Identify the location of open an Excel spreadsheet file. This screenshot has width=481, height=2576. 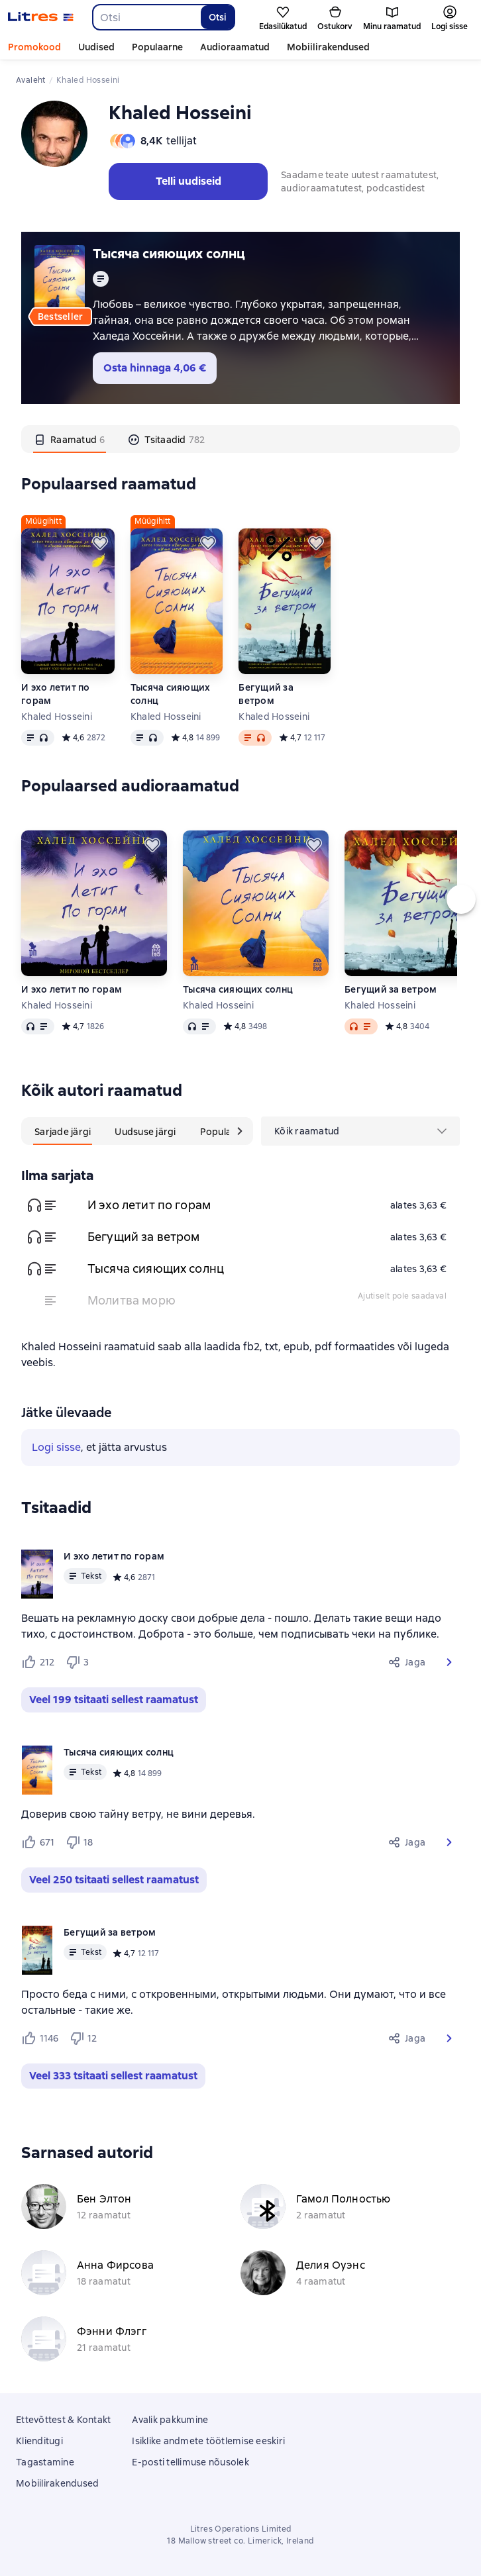
(50, 2196).